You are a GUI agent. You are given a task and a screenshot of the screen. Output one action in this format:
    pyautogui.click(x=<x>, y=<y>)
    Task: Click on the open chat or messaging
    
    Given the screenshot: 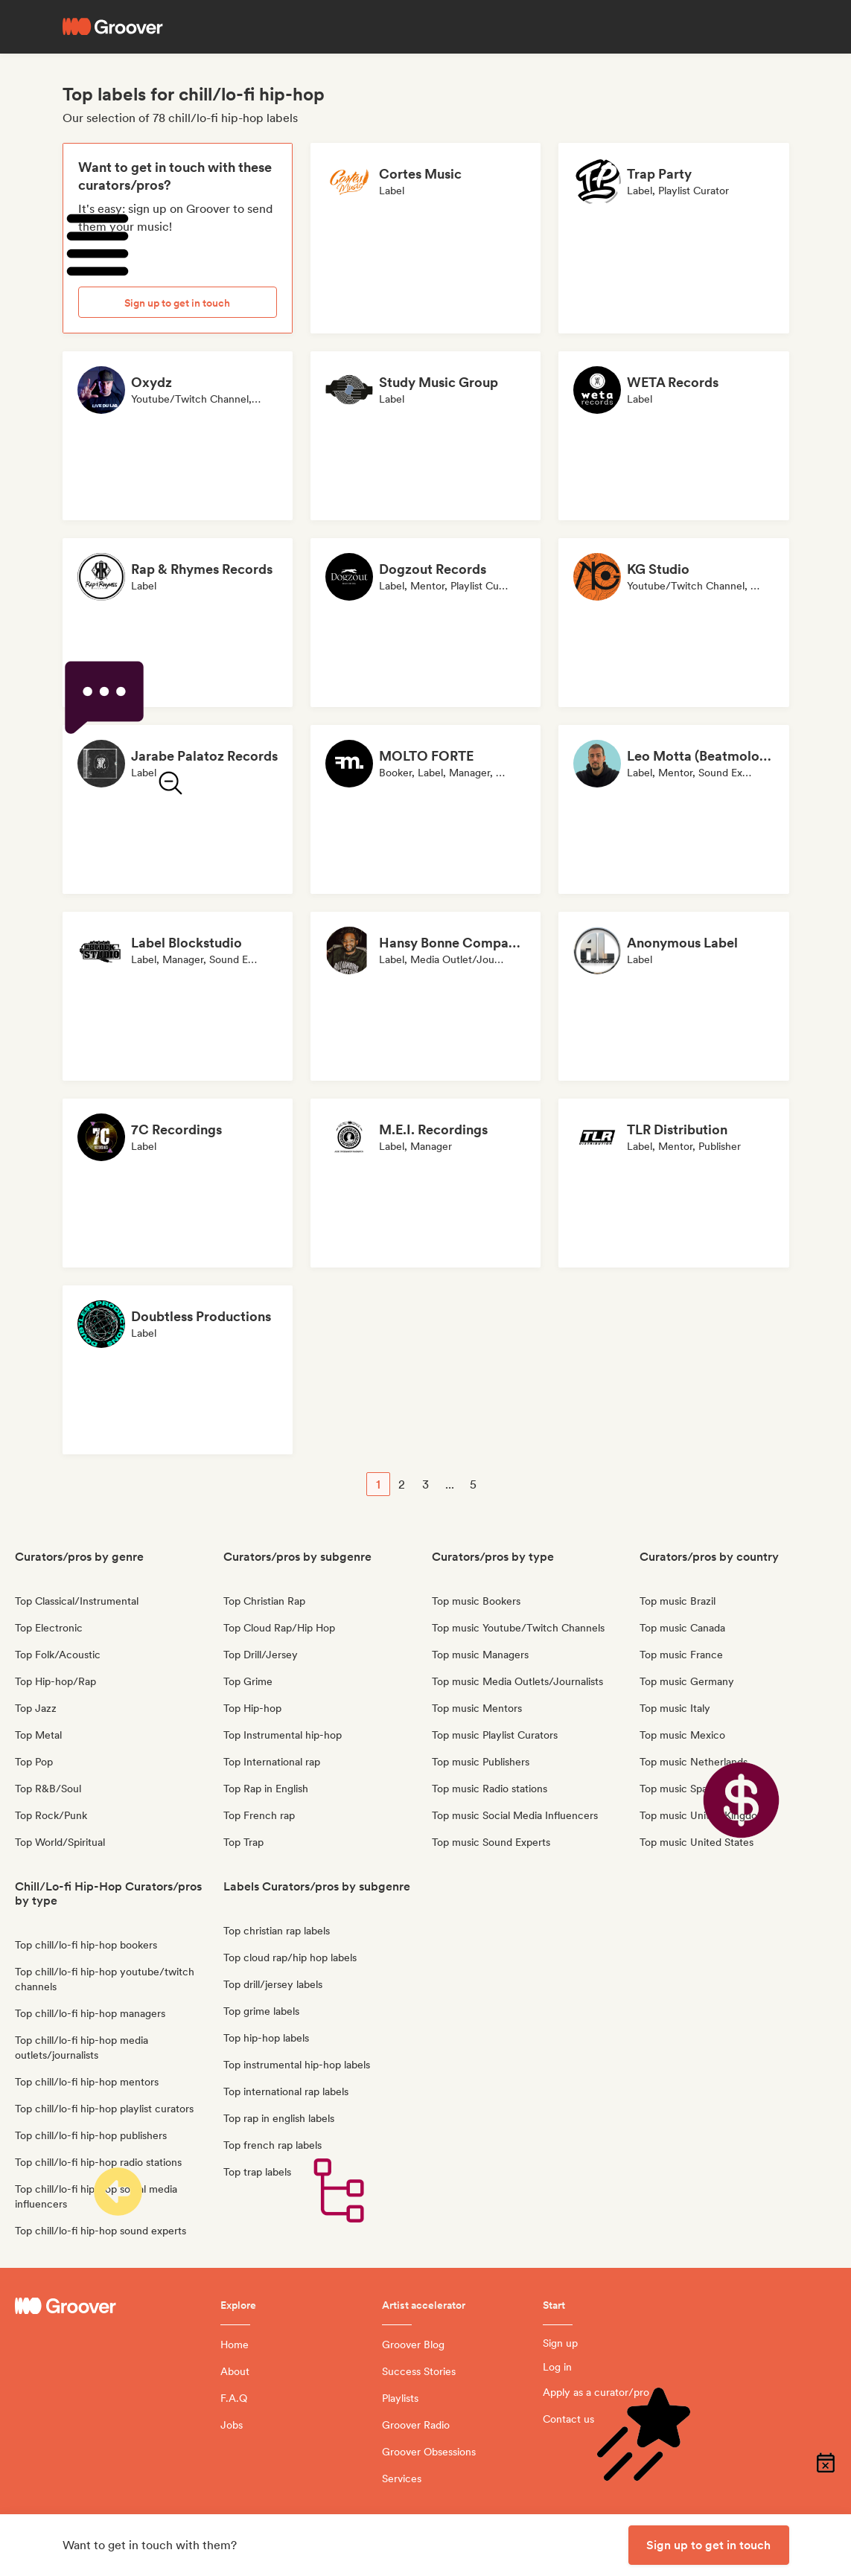 What is the action you would take?
    pyautogui.click(x=104, y=691)
    